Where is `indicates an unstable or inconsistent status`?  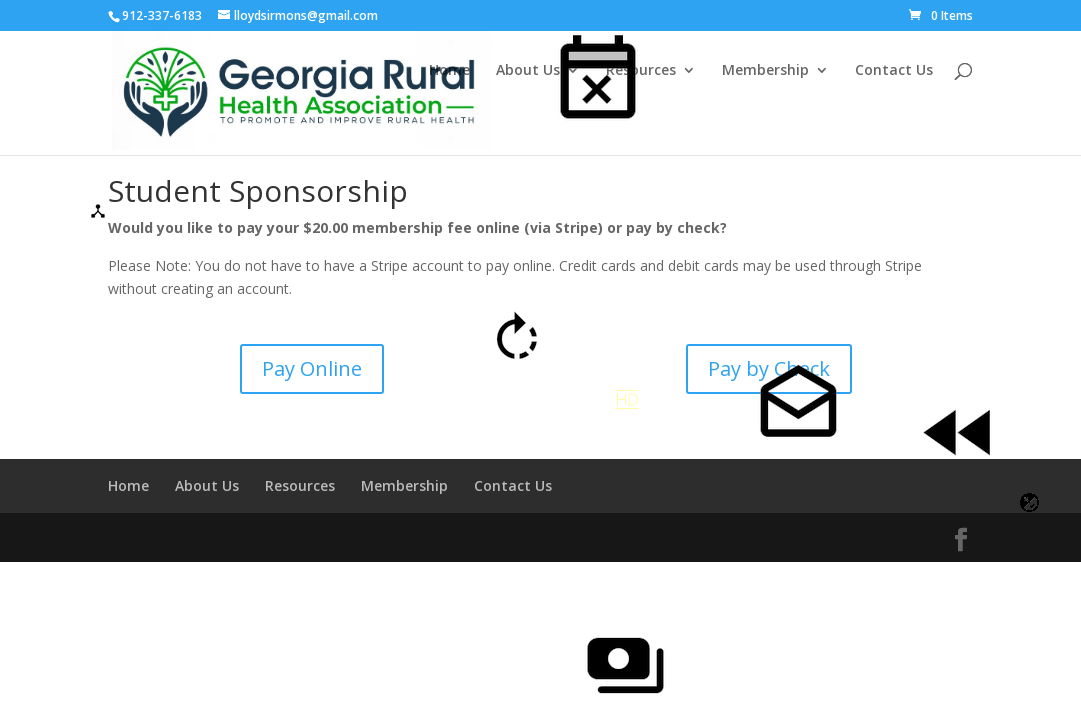 indicates an unstable or inconsistent status is located at coordinates (1029, 502).